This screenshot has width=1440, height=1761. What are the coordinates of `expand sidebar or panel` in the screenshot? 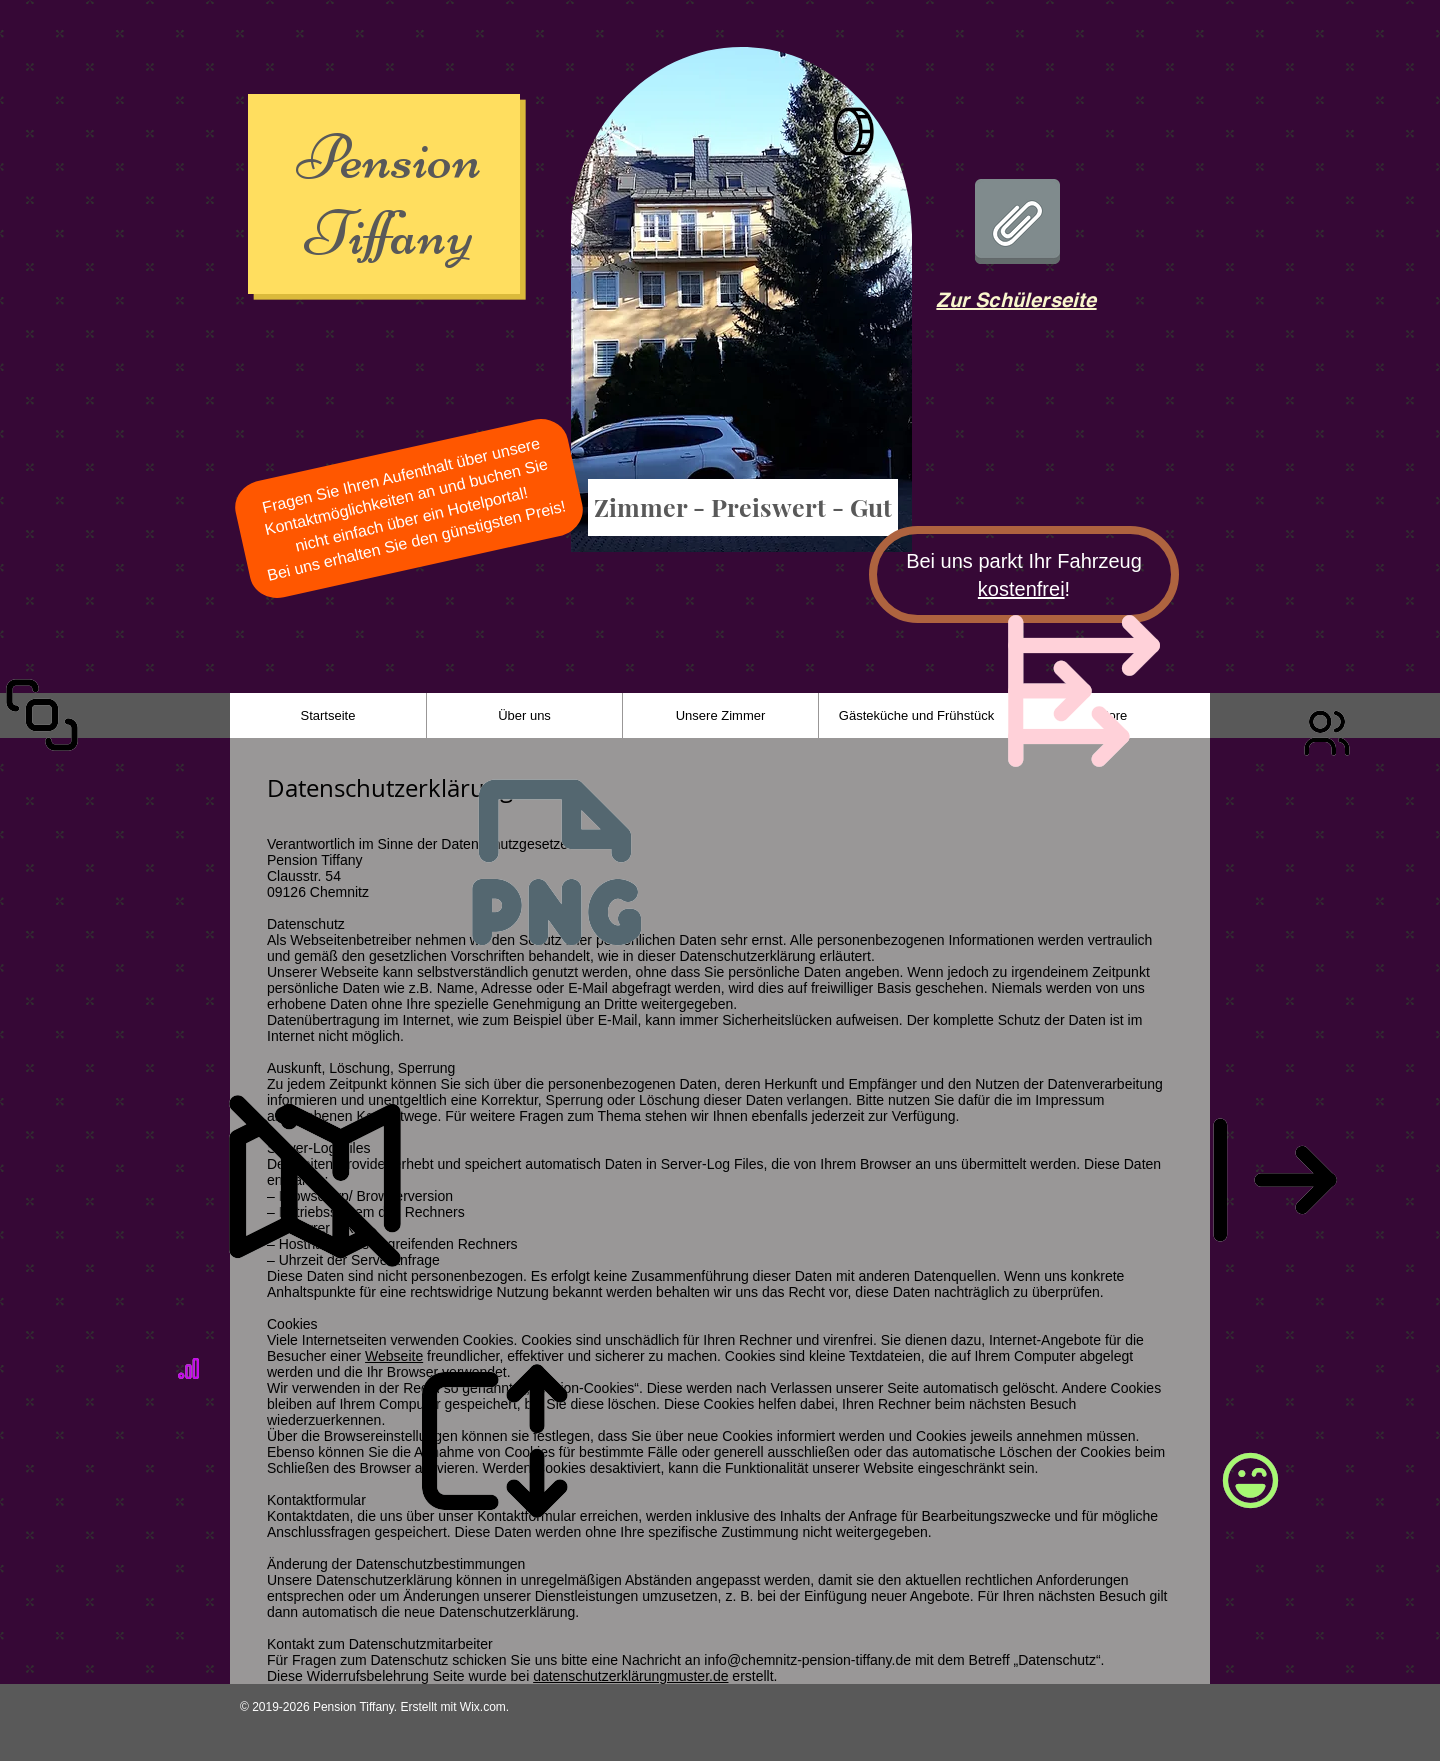 It's located at (1275, 1180).